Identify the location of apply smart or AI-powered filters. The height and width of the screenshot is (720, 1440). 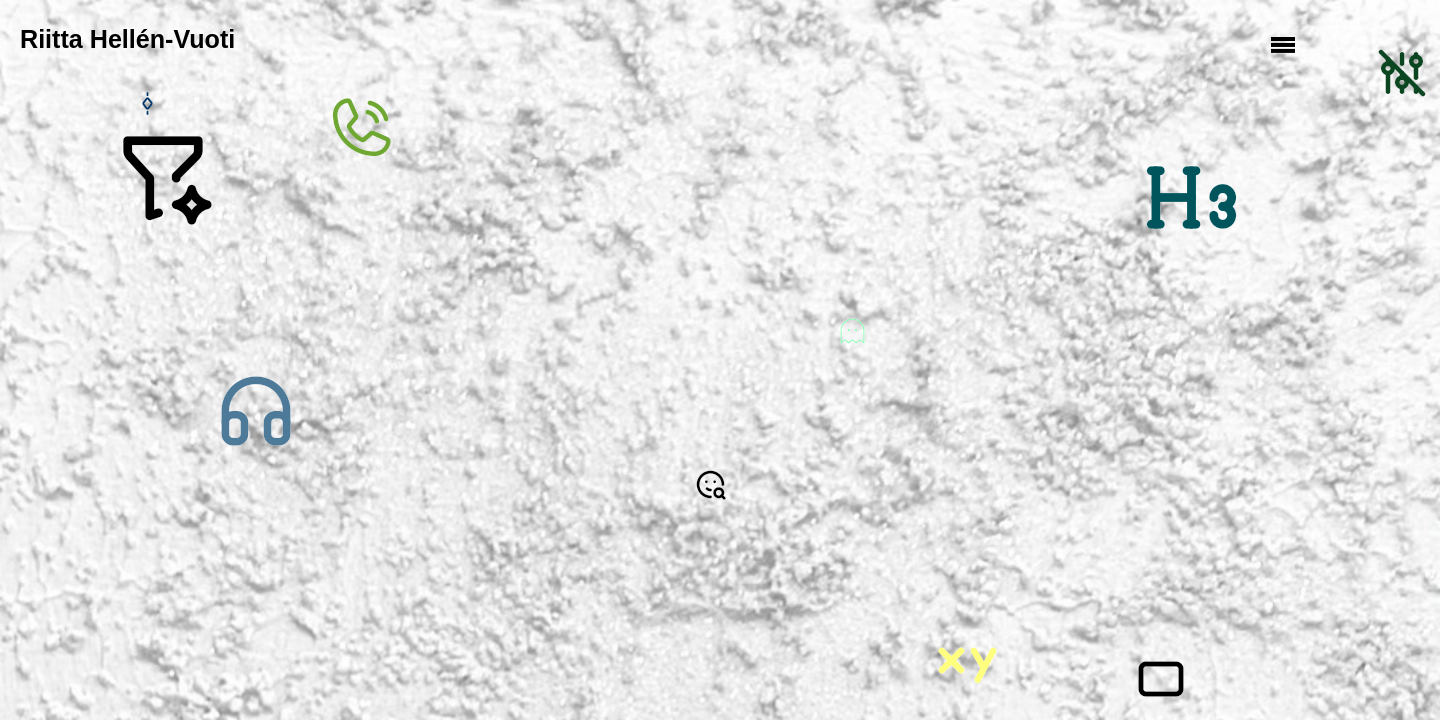
(163, 176).